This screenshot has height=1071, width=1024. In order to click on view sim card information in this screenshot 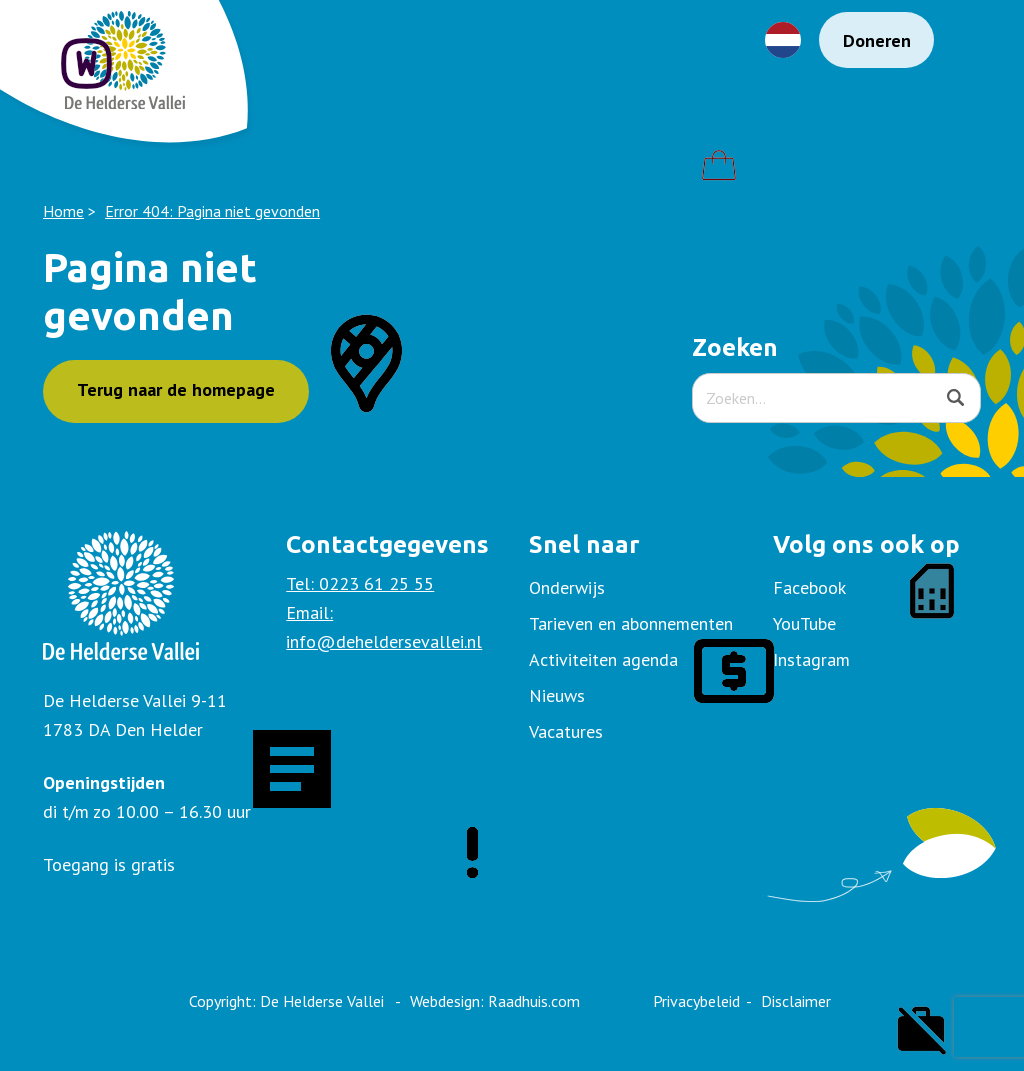, I will do `click(932, 591)`.